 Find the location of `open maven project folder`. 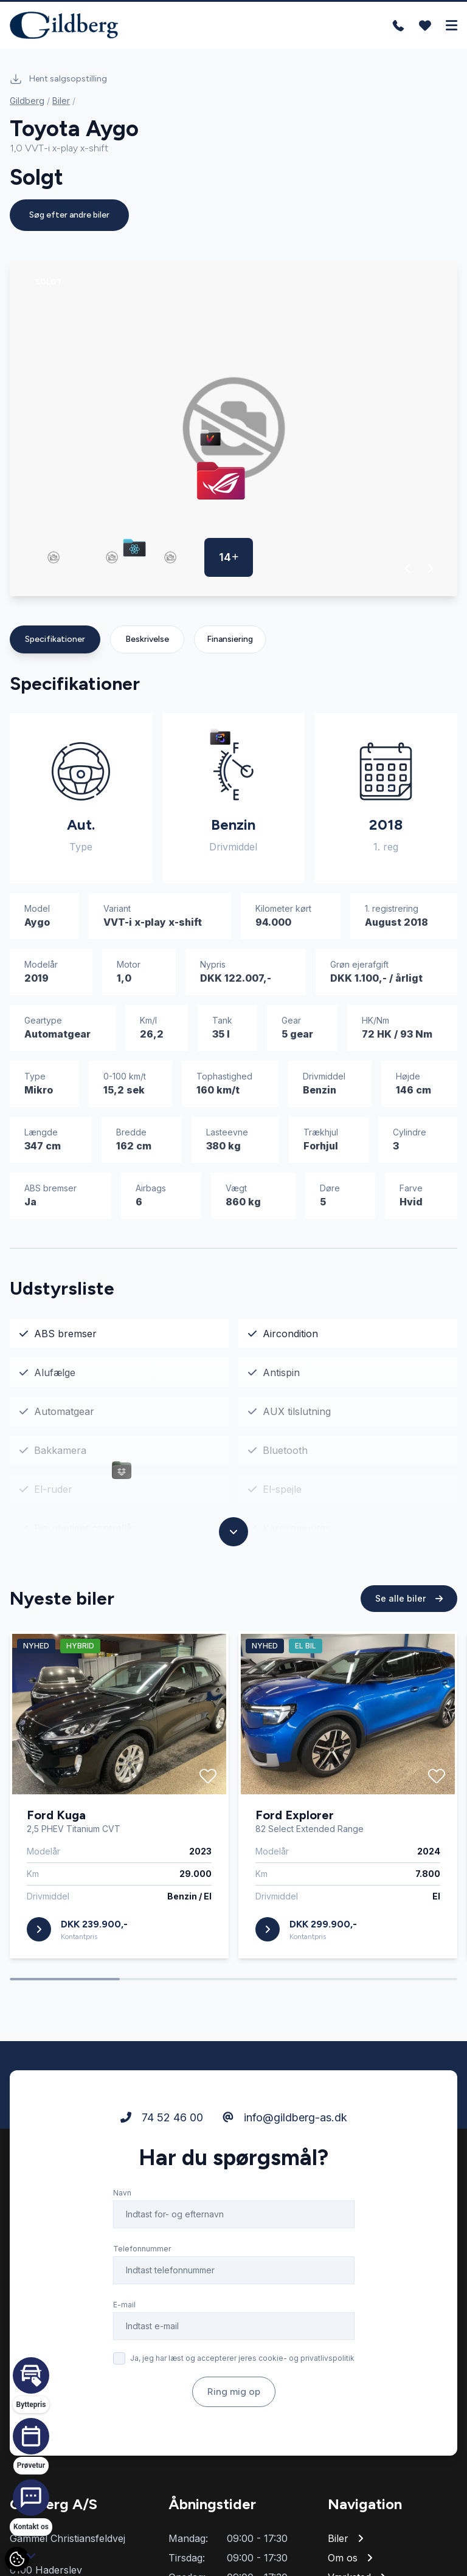

open maven project folder is located at coordinates (210, 438).